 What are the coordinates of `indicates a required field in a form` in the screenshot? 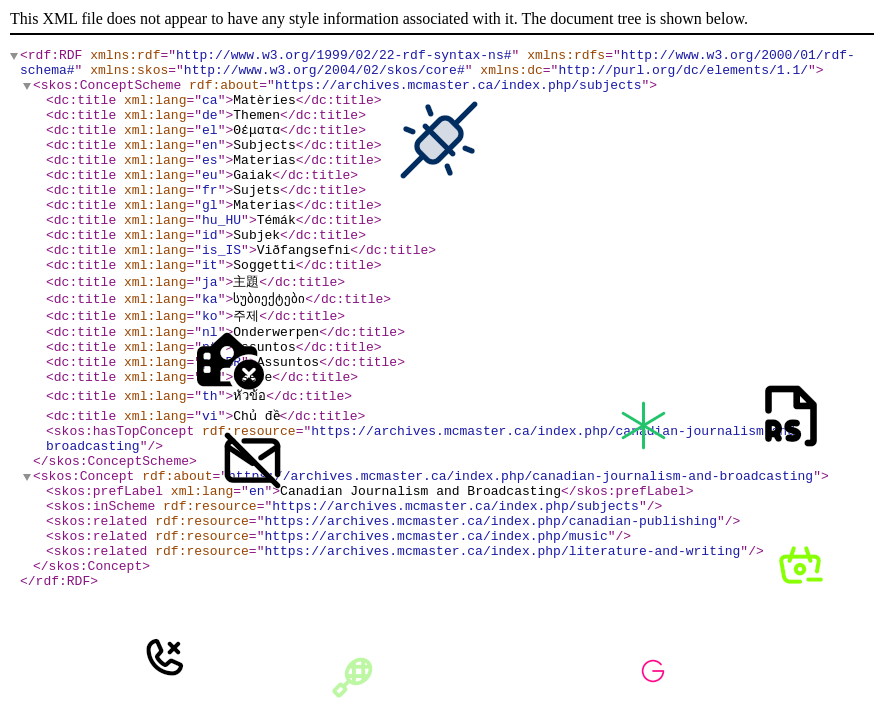 It's located at (643, 425).